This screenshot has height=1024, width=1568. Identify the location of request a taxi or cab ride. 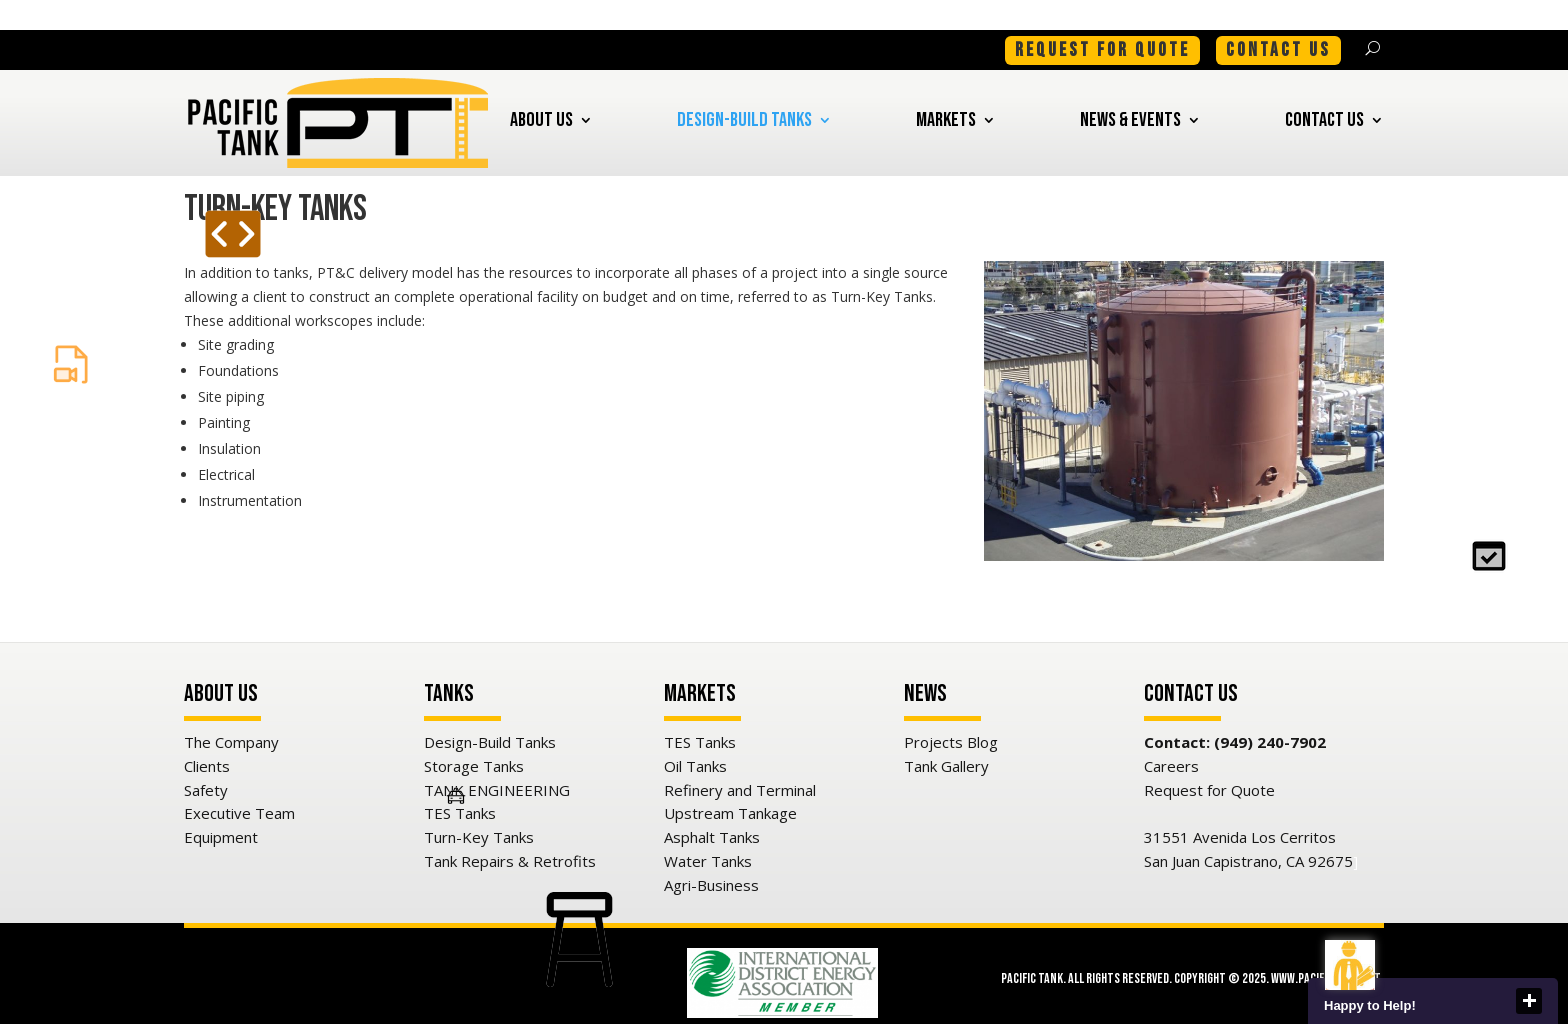
(456, 797).